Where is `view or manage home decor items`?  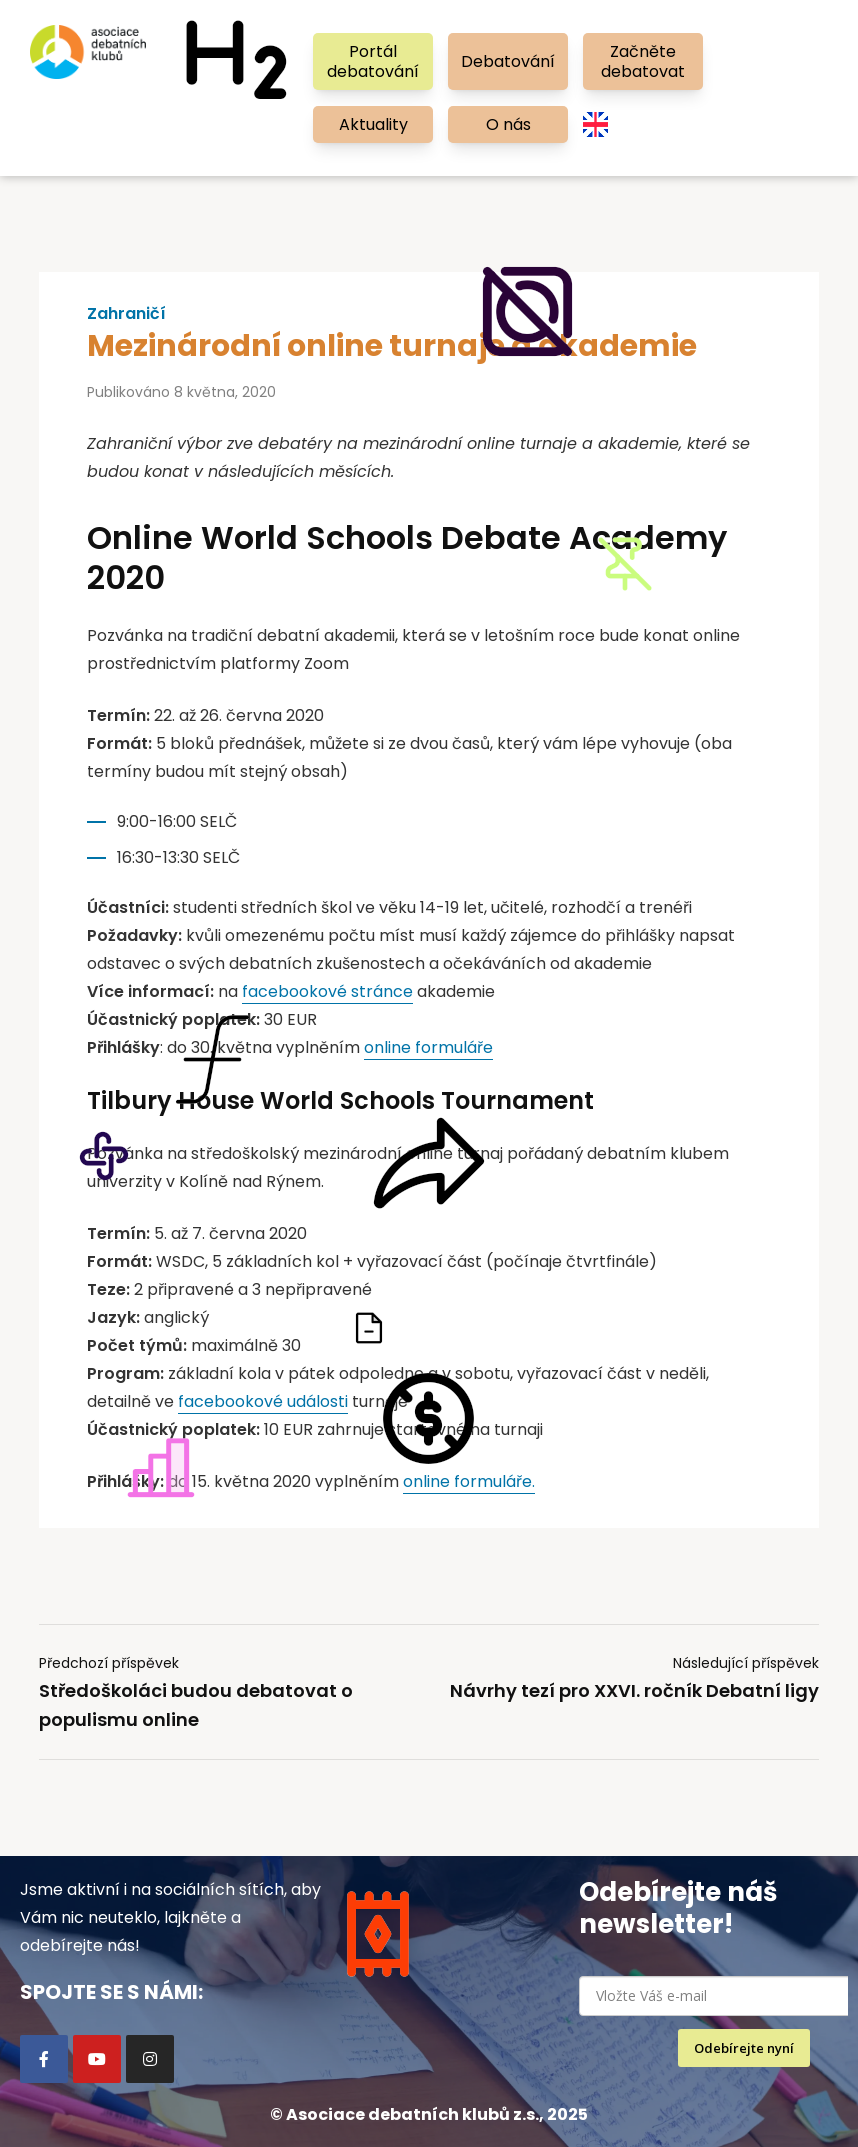 view or manage home decor items is located at coordinates (378, 1934).